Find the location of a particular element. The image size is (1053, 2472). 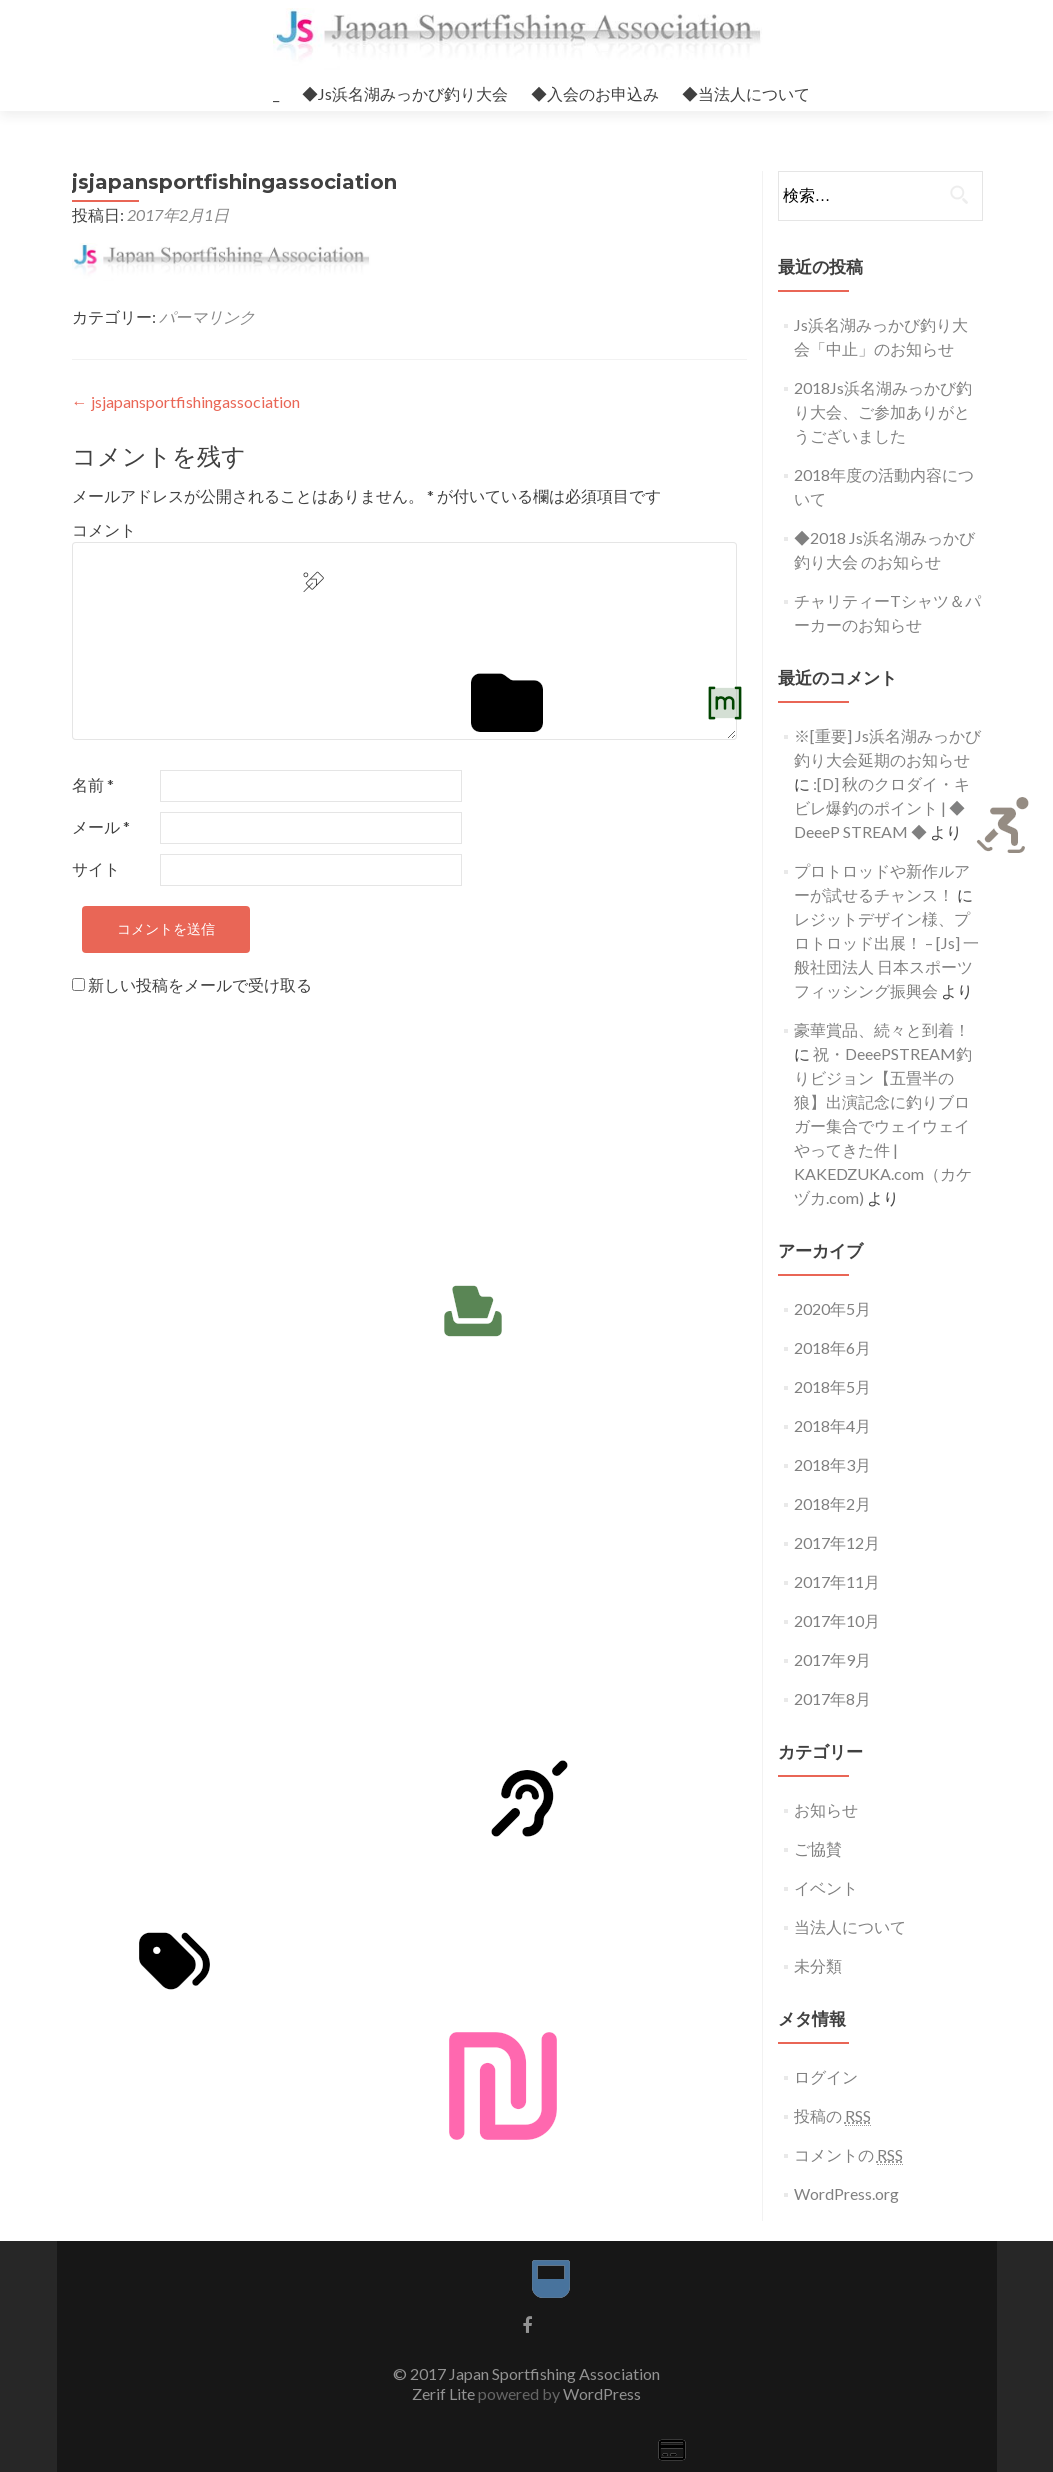

indicates Israeli new shekel currency is located at coordinates (503, 2086).